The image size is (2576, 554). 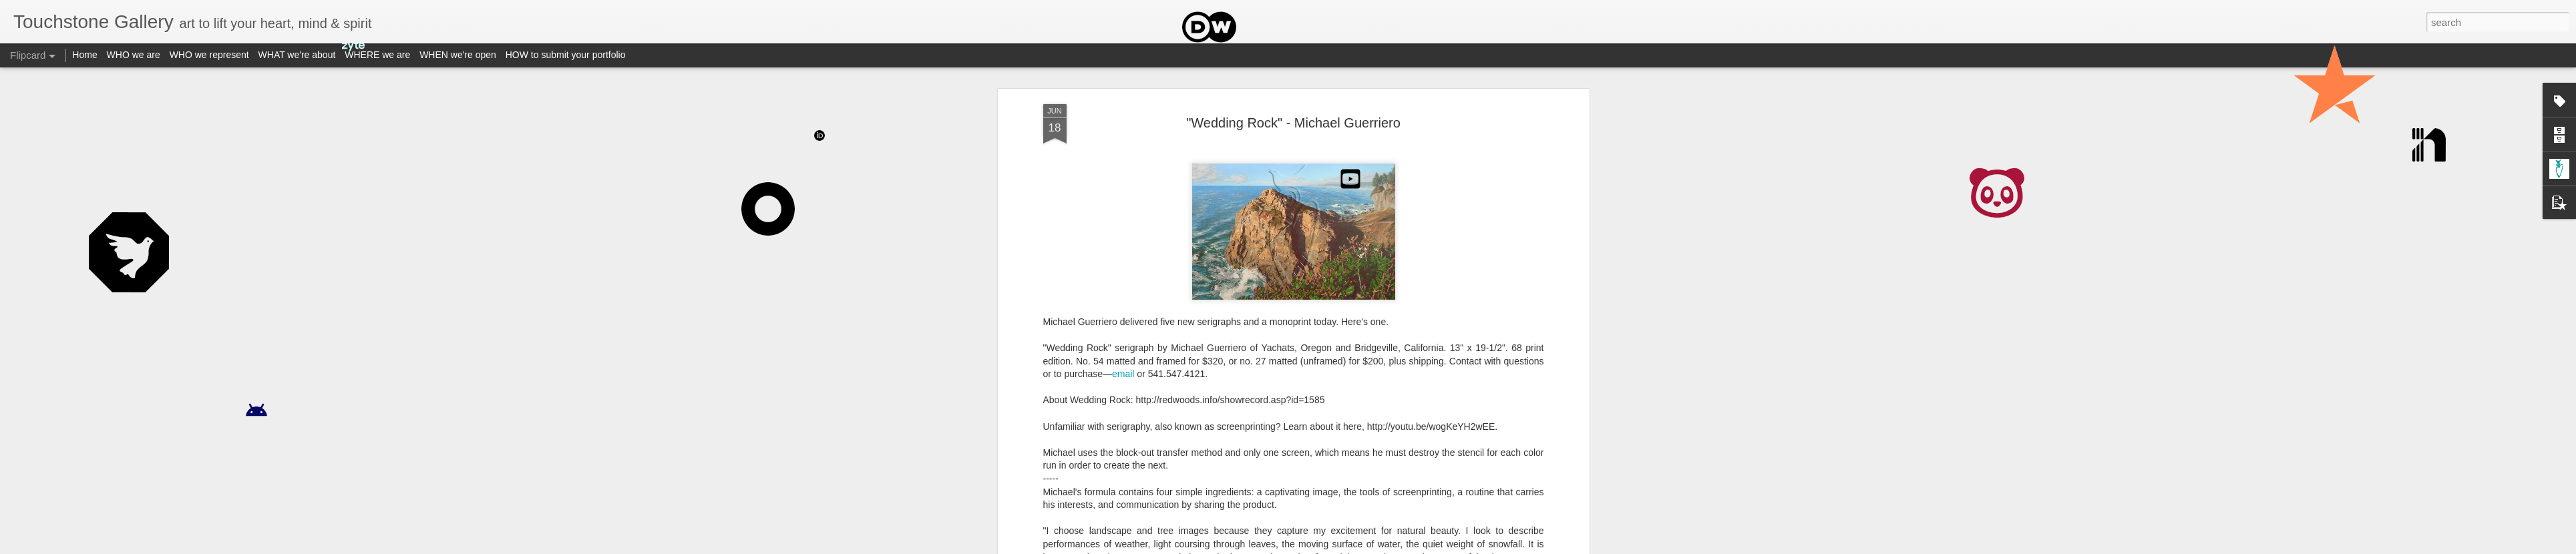 What do you see at coordinates (256, 410) in the screenshot?
I see `android operating system logo` at bounding box center [256, 410].